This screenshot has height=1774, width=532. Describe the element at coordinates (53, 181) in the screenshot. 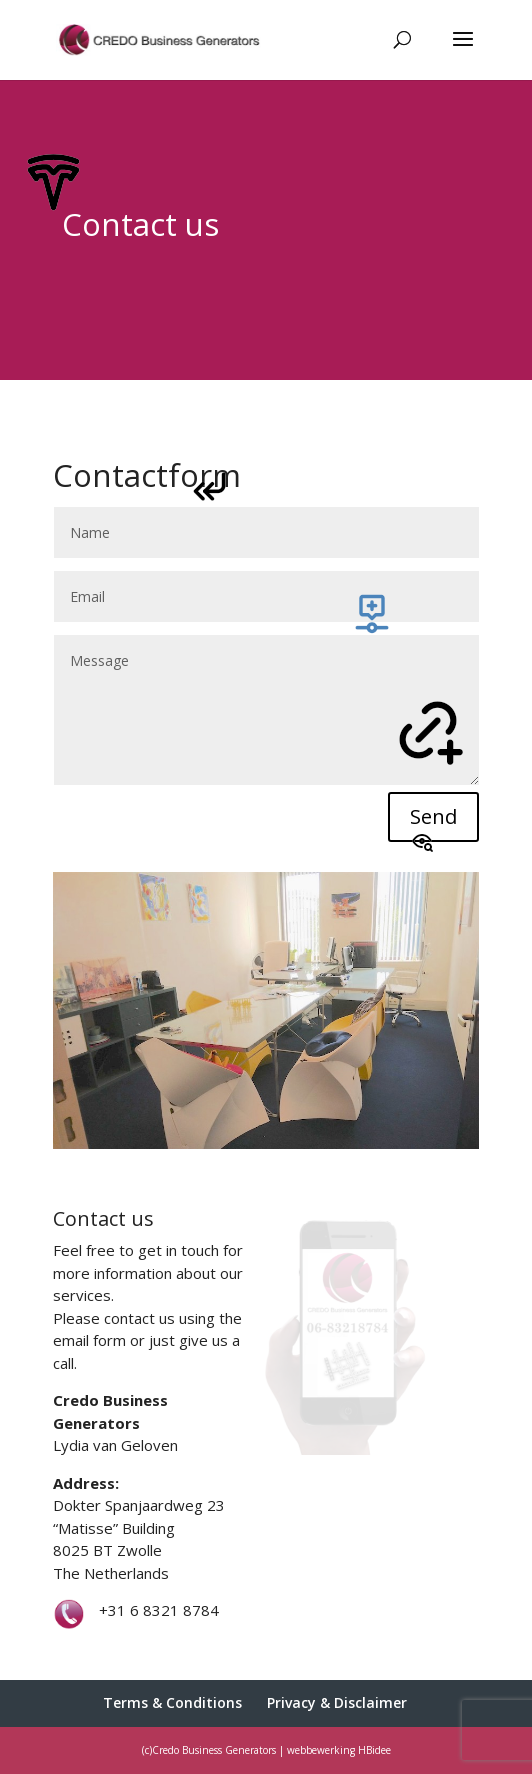

I see `Tesla brand logo` at that location.